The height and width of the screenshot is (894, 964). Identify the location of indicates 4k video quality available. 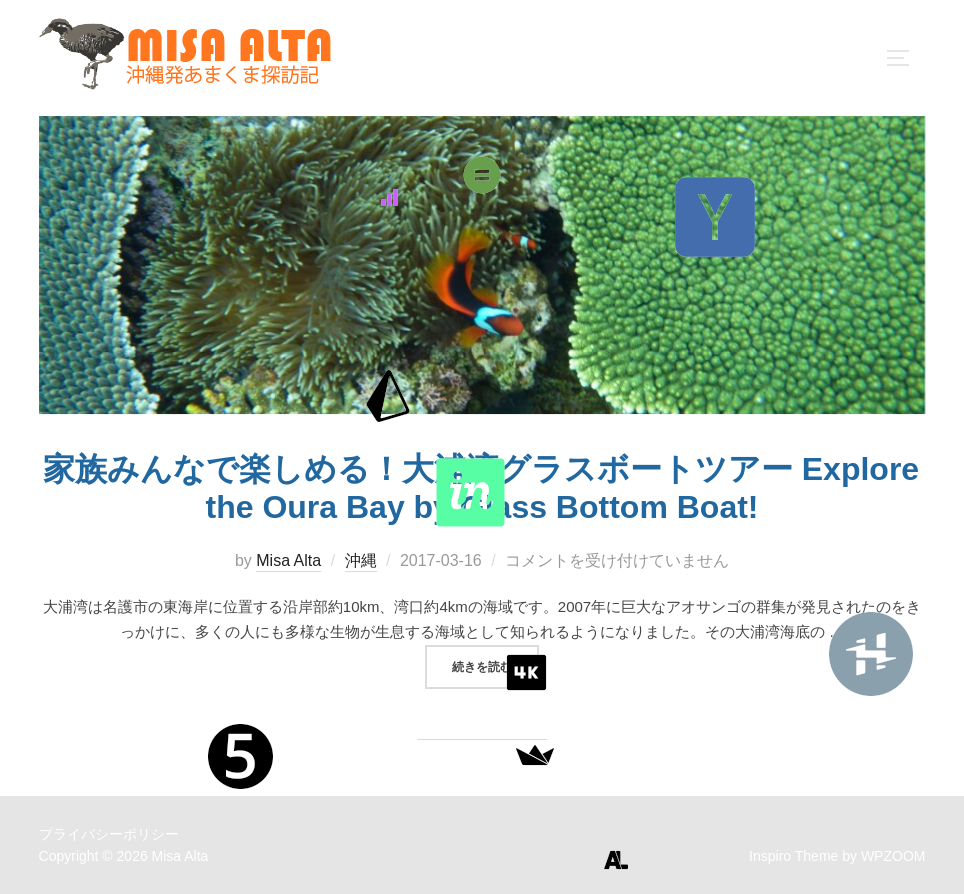
(526, 672).